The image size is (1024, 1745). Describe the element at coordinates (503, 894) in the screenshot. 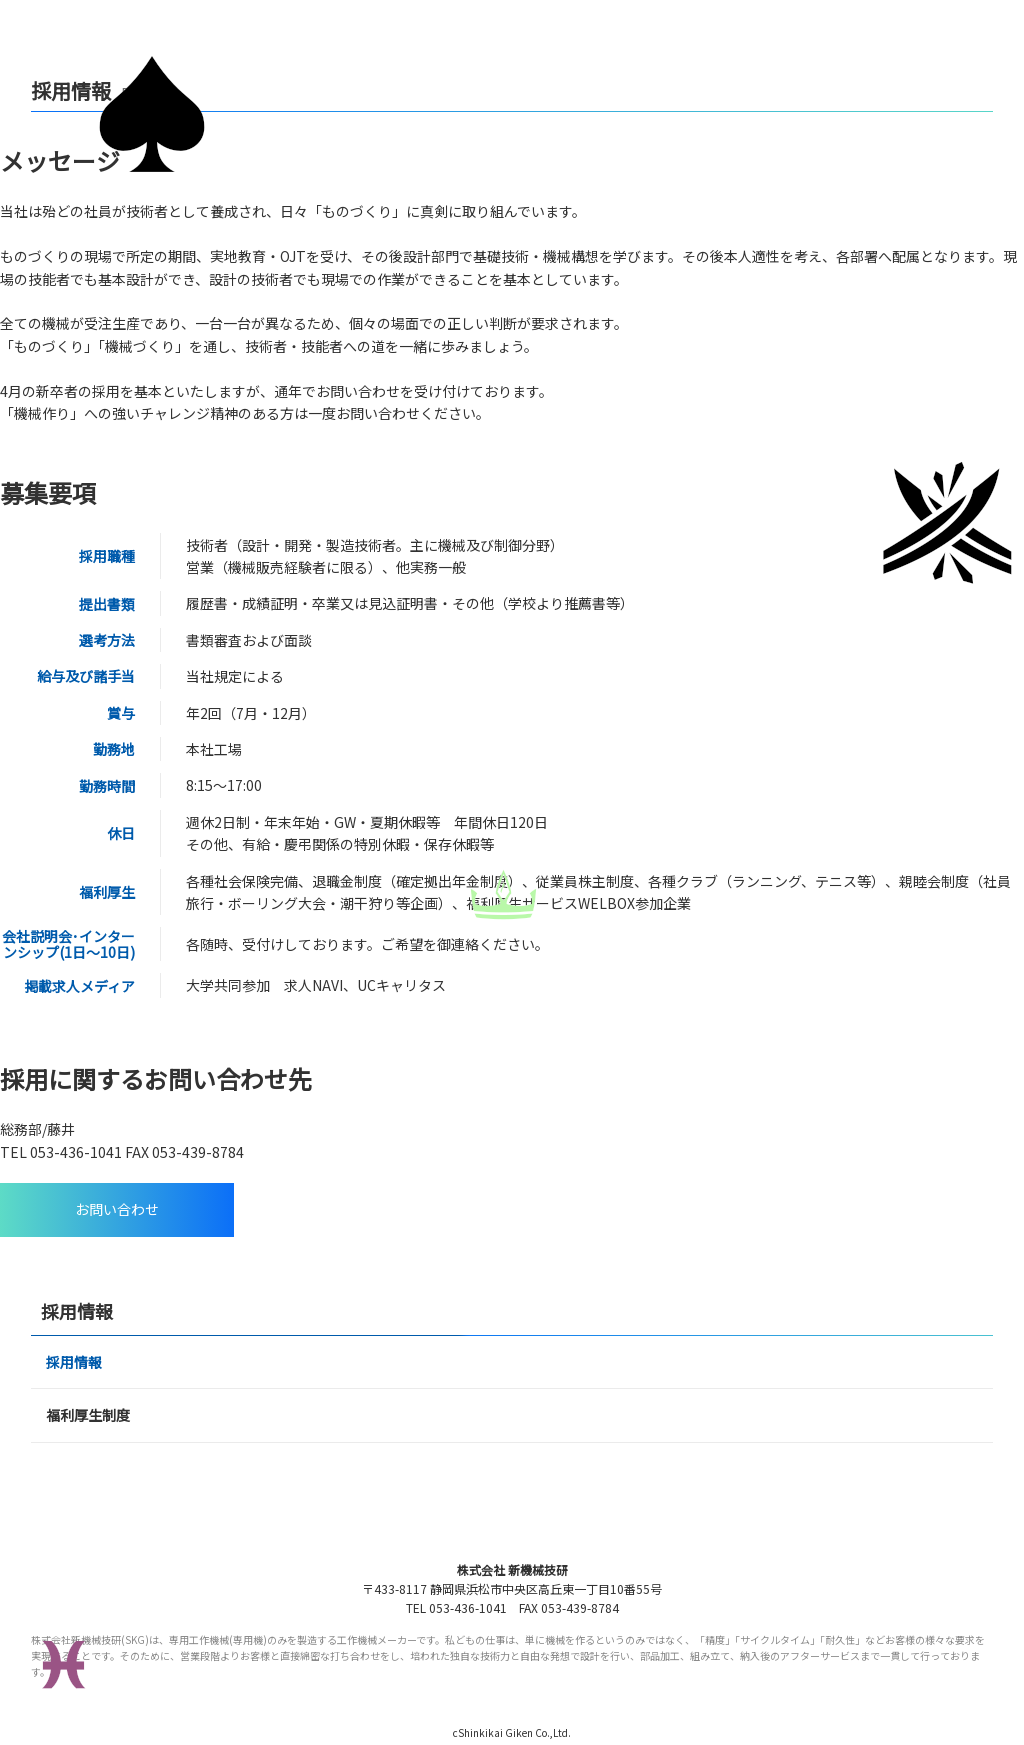

I see `indicates premium or VIP membership status` at that location.